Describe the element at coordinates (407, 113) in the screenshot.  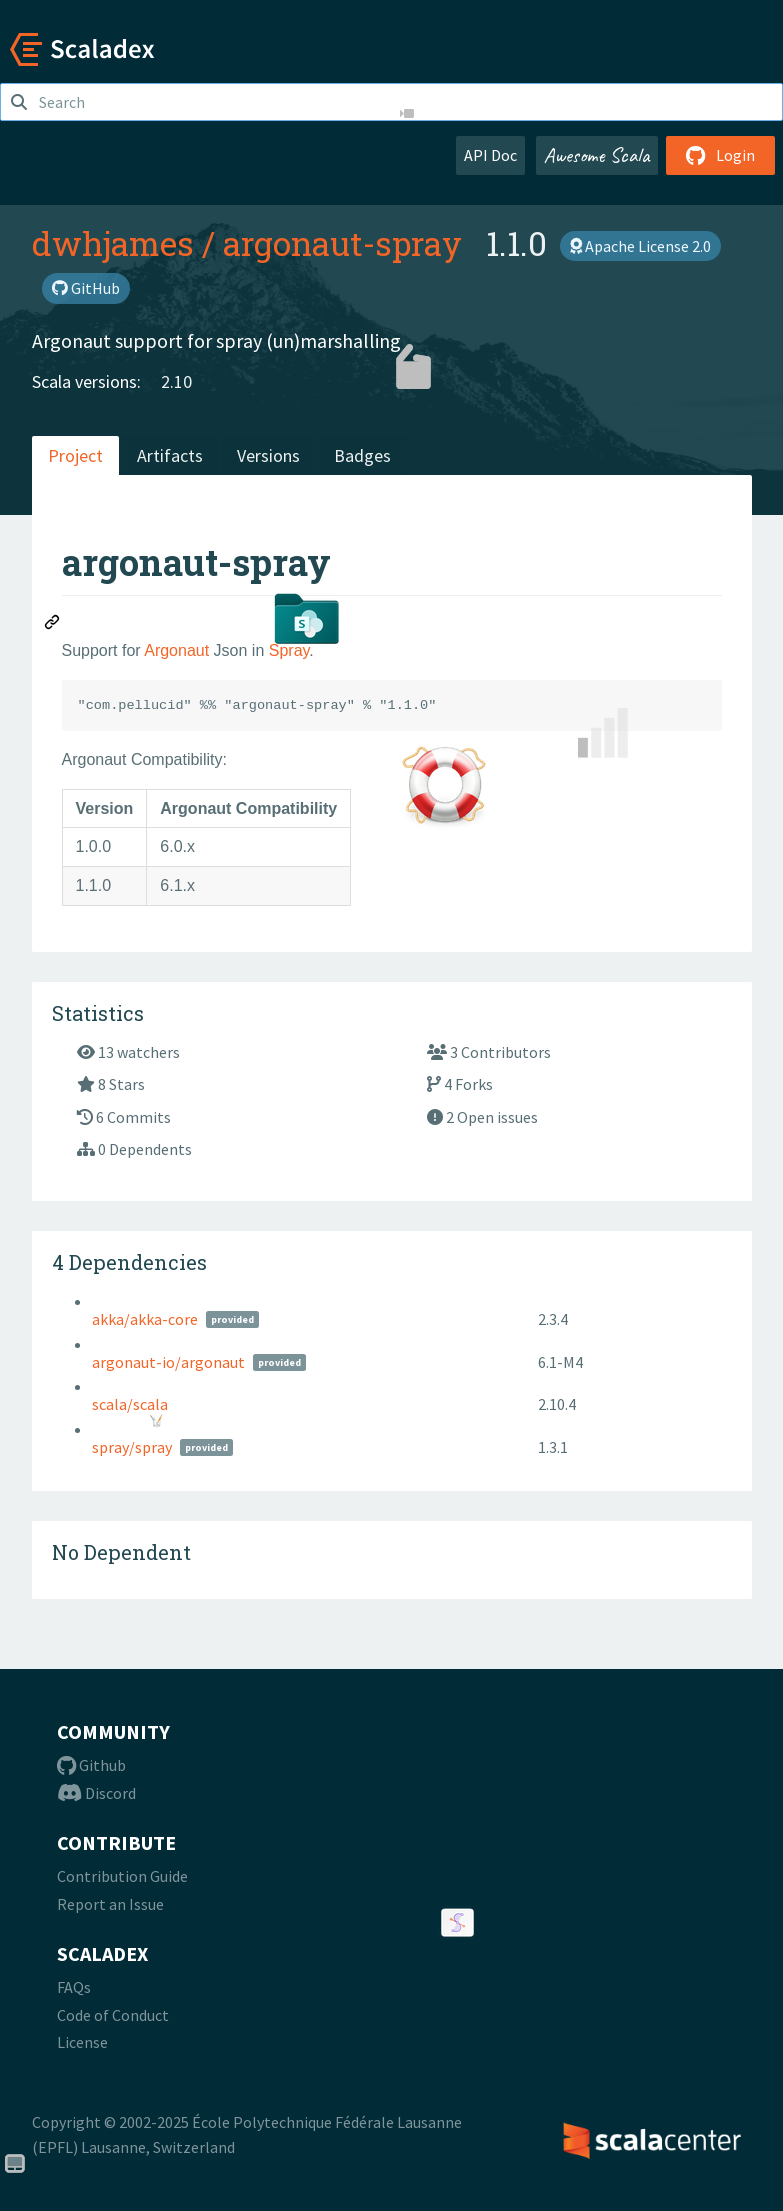
I see `video file type indicator` at that location.